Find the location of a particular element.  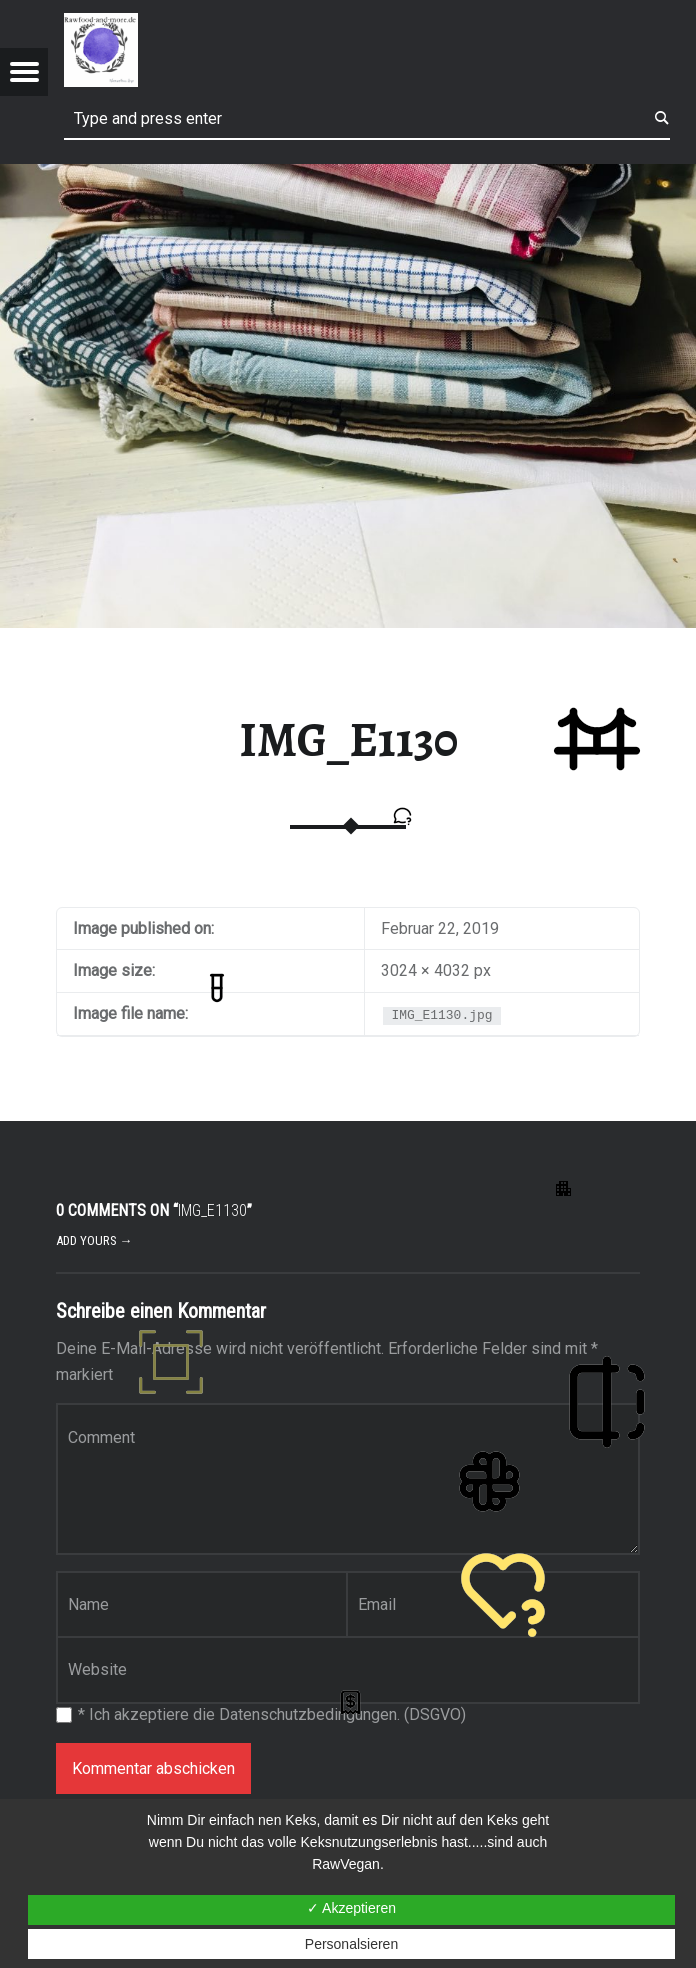

scan a document or QR code is located at coordinates (171, 1362).